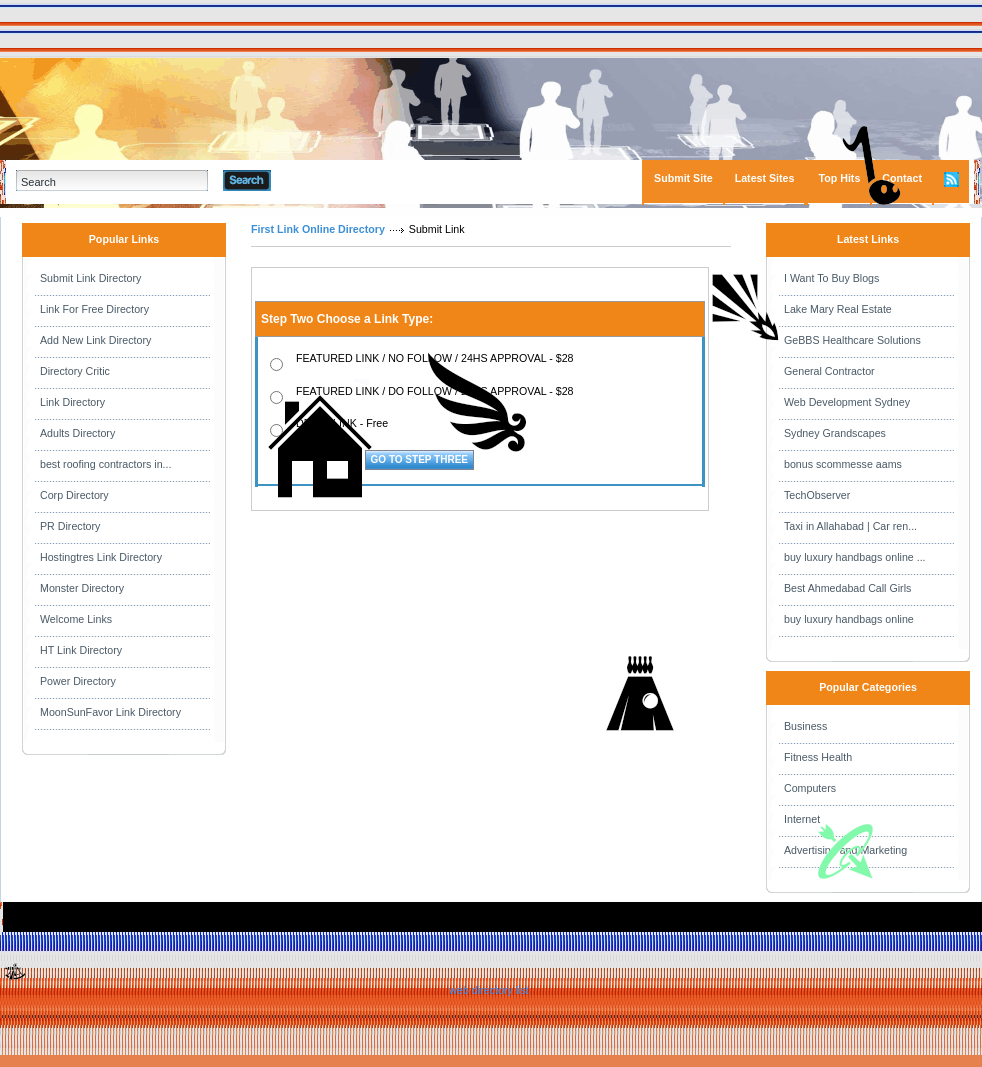  What do you see at coordinates (476, 402) in the screenshot?
I see `indicates flight or airborne ability in gameplay` at bounding box center [476, 402].